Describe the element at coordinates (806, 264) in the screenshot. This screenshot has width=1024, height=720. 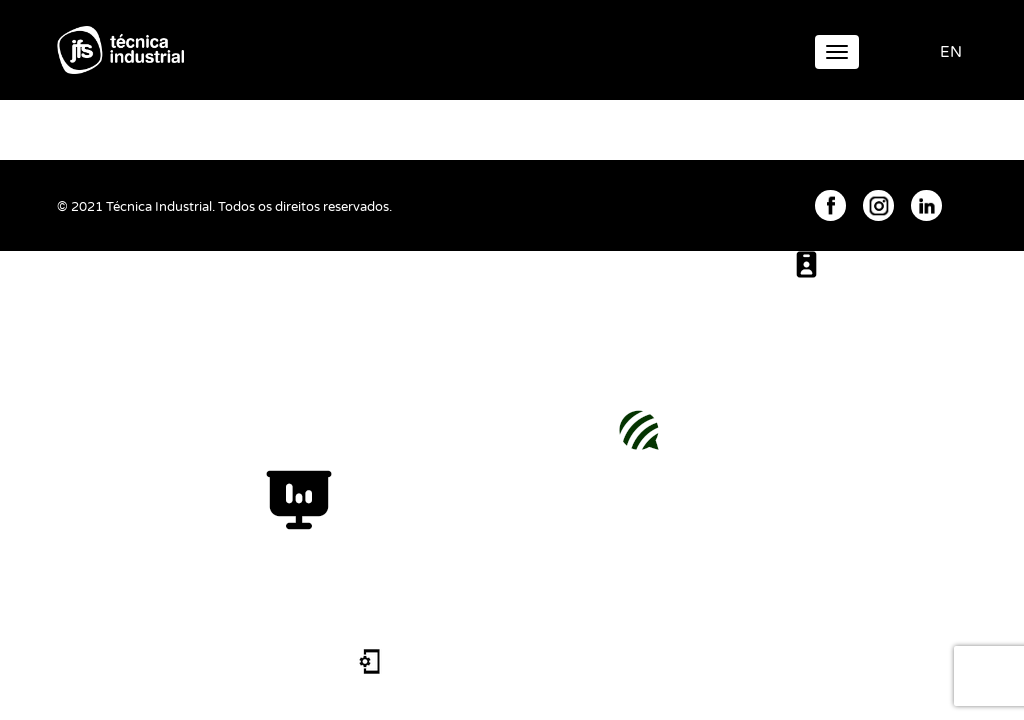
I see `view user identification or profile badge` at that location.